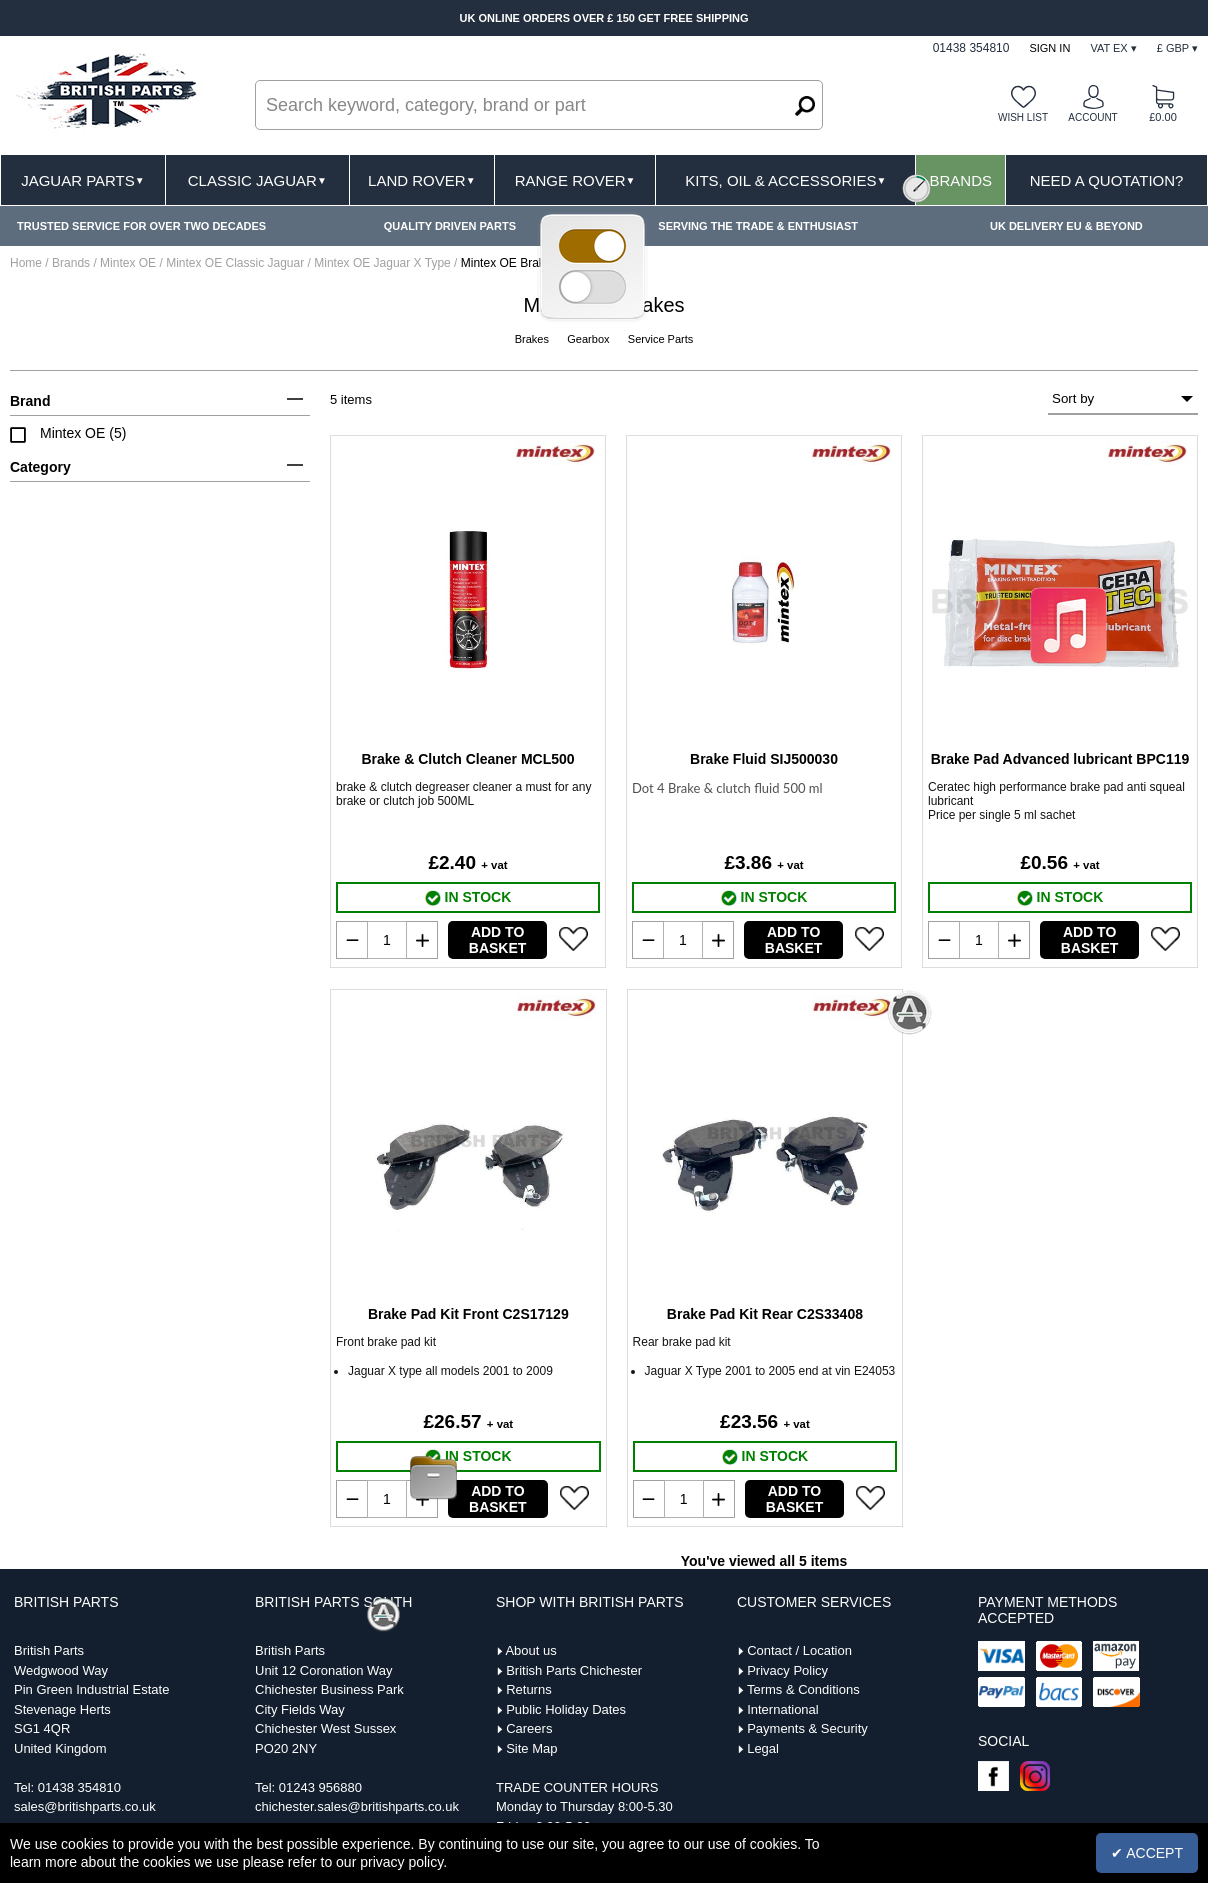  Describe the element at coordinates (1068, 625) in the screenshot. I see `open the gnome music app` at that location.